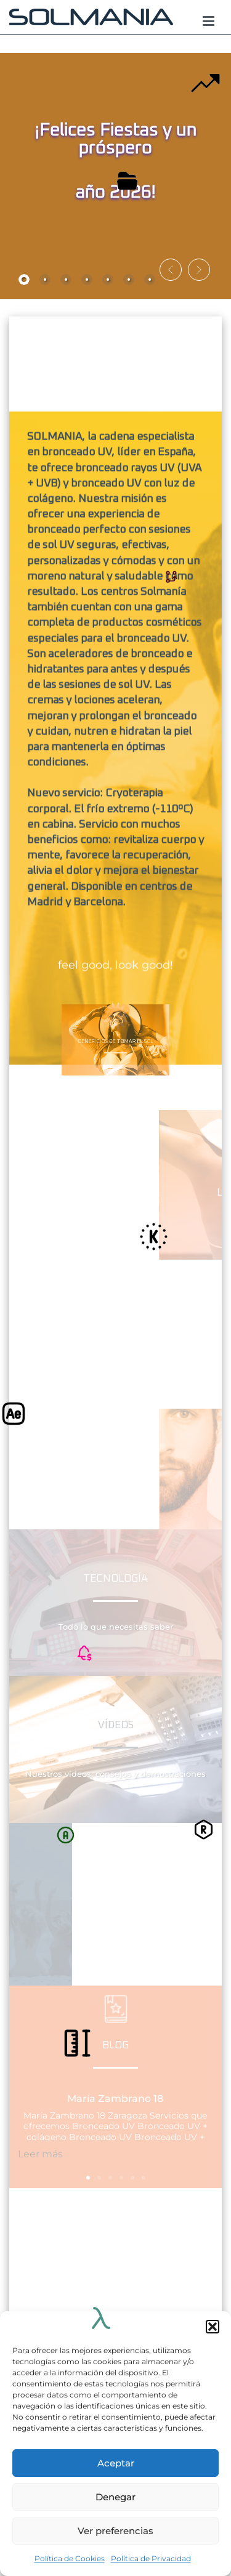 The height and width of the screenshot is (2576, 231). Describe the element at coordinates (153, 1236) in the screenshot. I see `indicates a keyboard shortcut or hotkey` at that location.